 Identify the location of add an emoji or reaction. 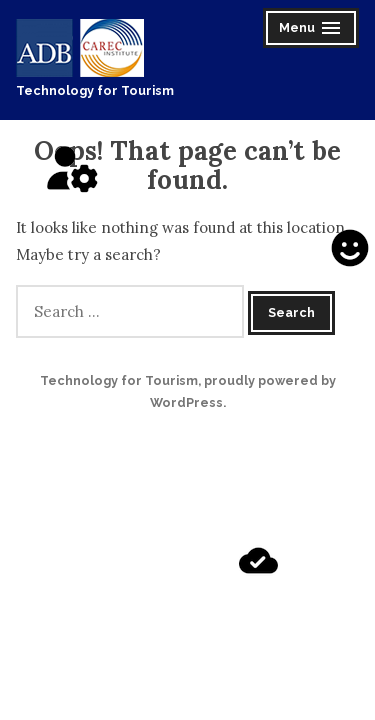
(350, 248).